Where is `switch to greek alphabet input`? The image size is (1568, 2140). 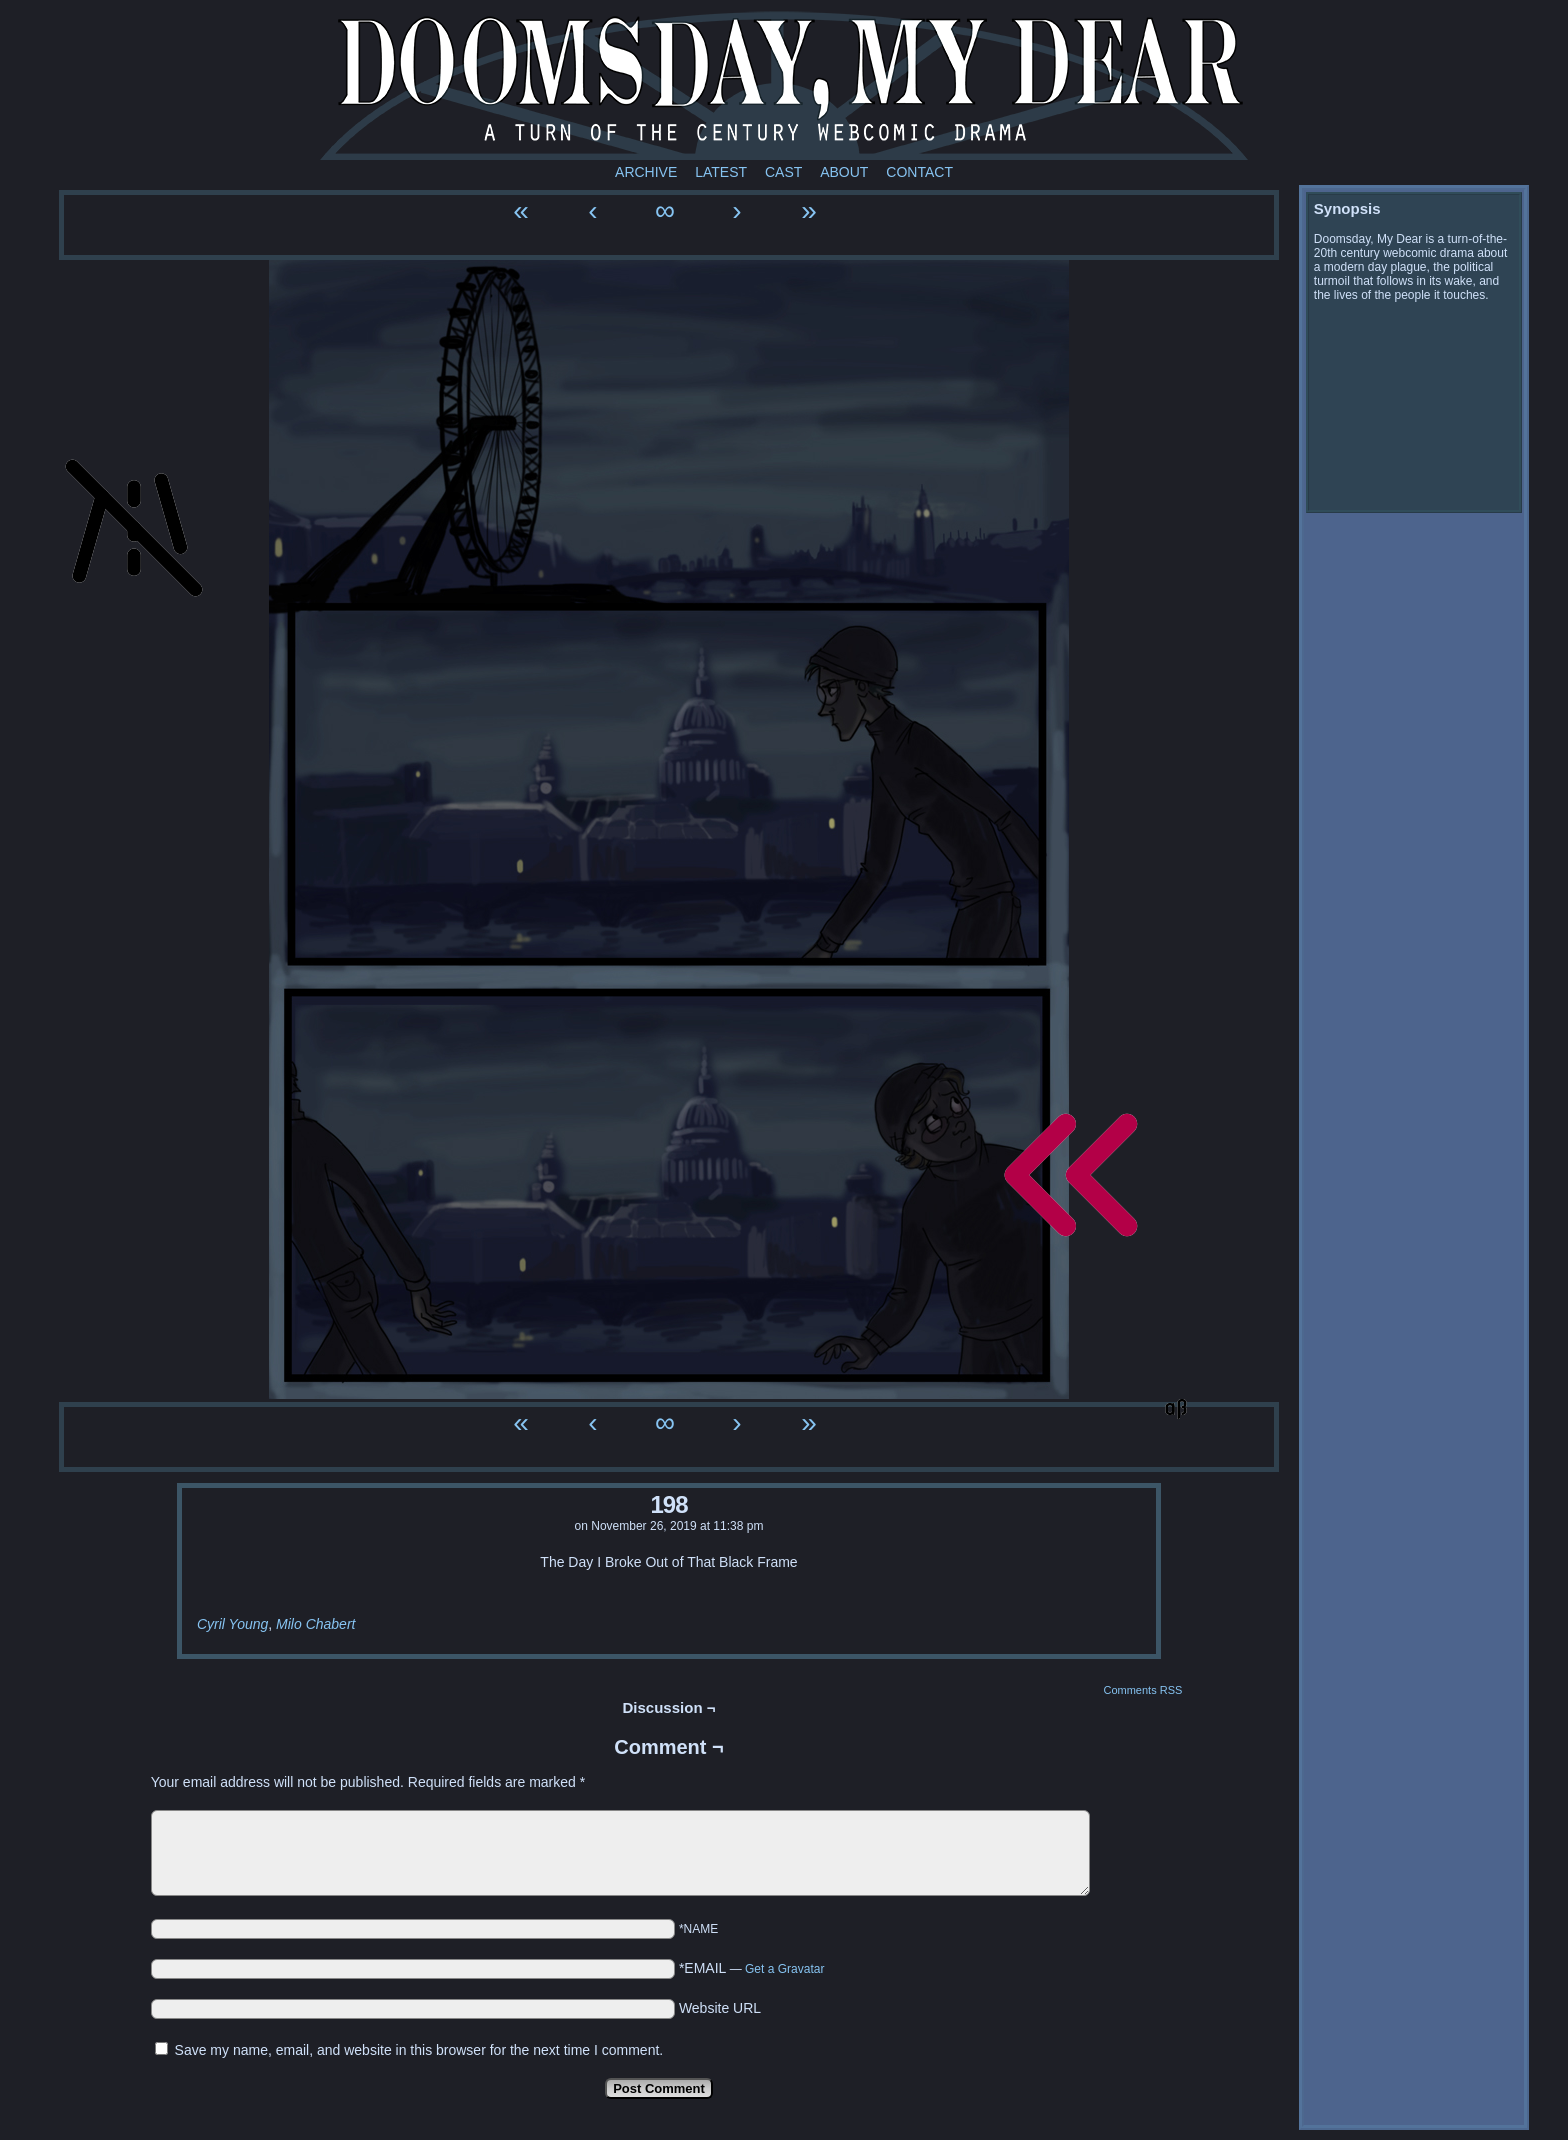
switch to greek alphabet input is located at coordinates (1176, 1407).